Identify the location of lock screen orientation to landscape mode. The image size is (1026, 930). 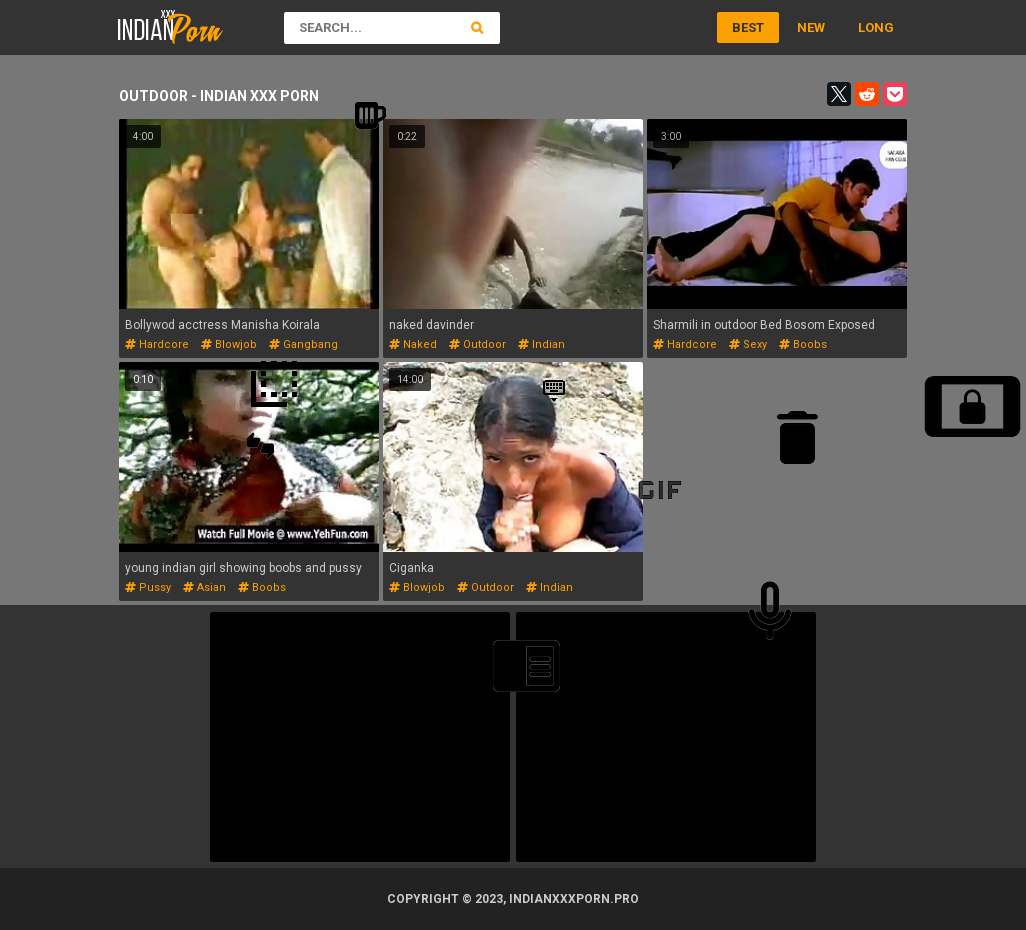
(972, 406).